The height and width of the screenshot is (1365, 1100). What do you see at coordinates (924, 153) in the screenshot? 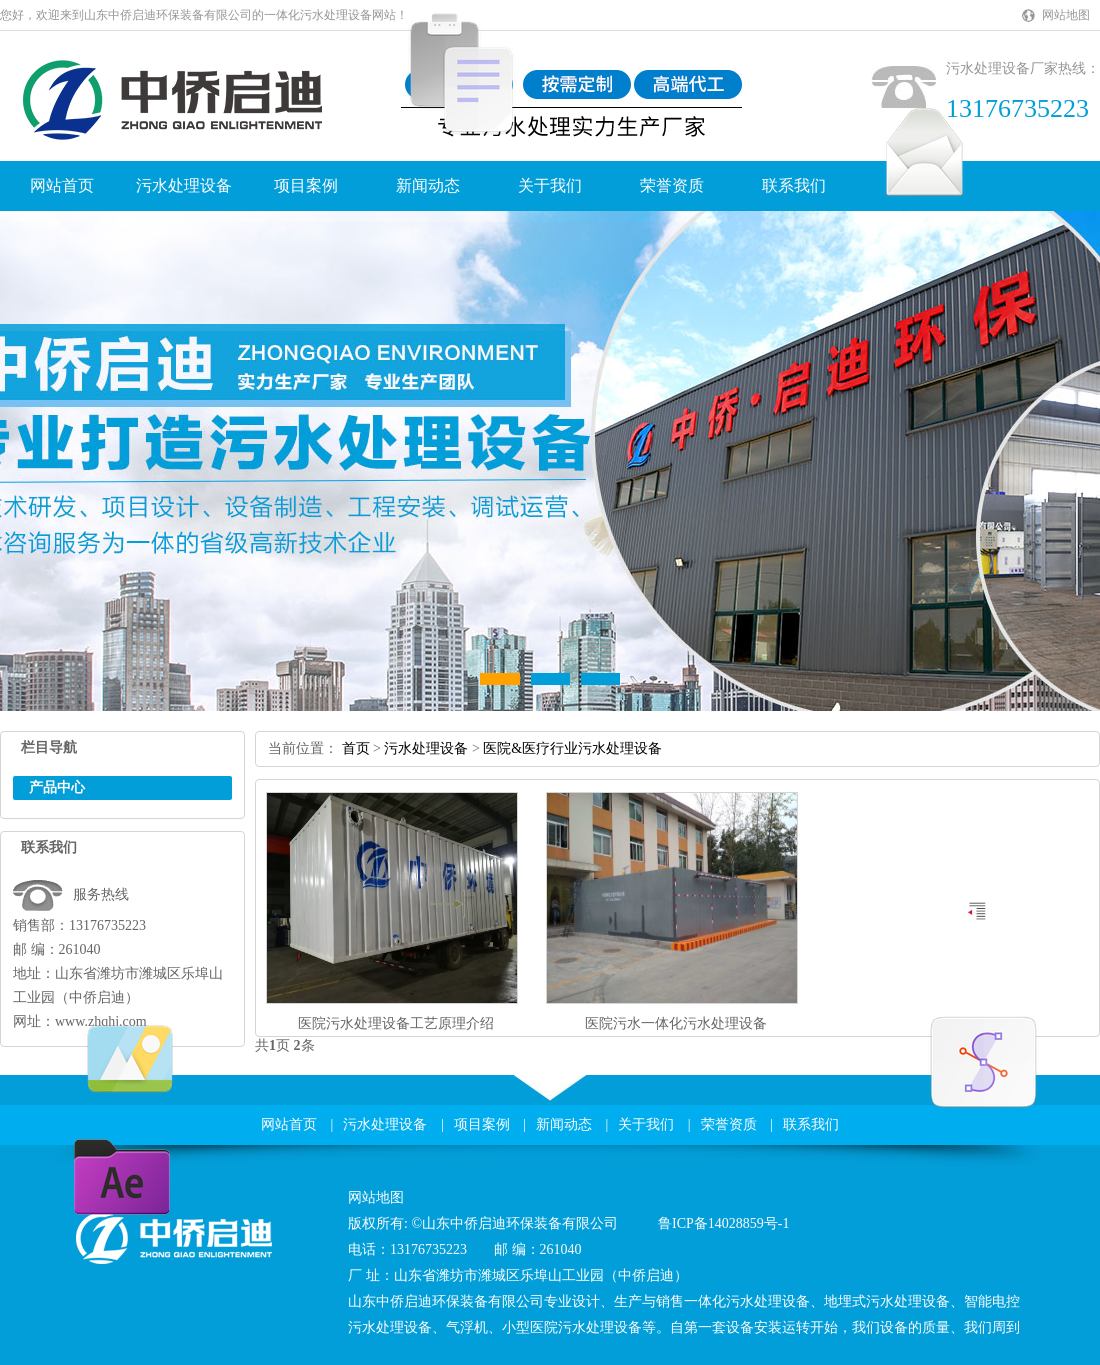
I see `indicates an item has associated email or message` at bounding box center [924, 153].